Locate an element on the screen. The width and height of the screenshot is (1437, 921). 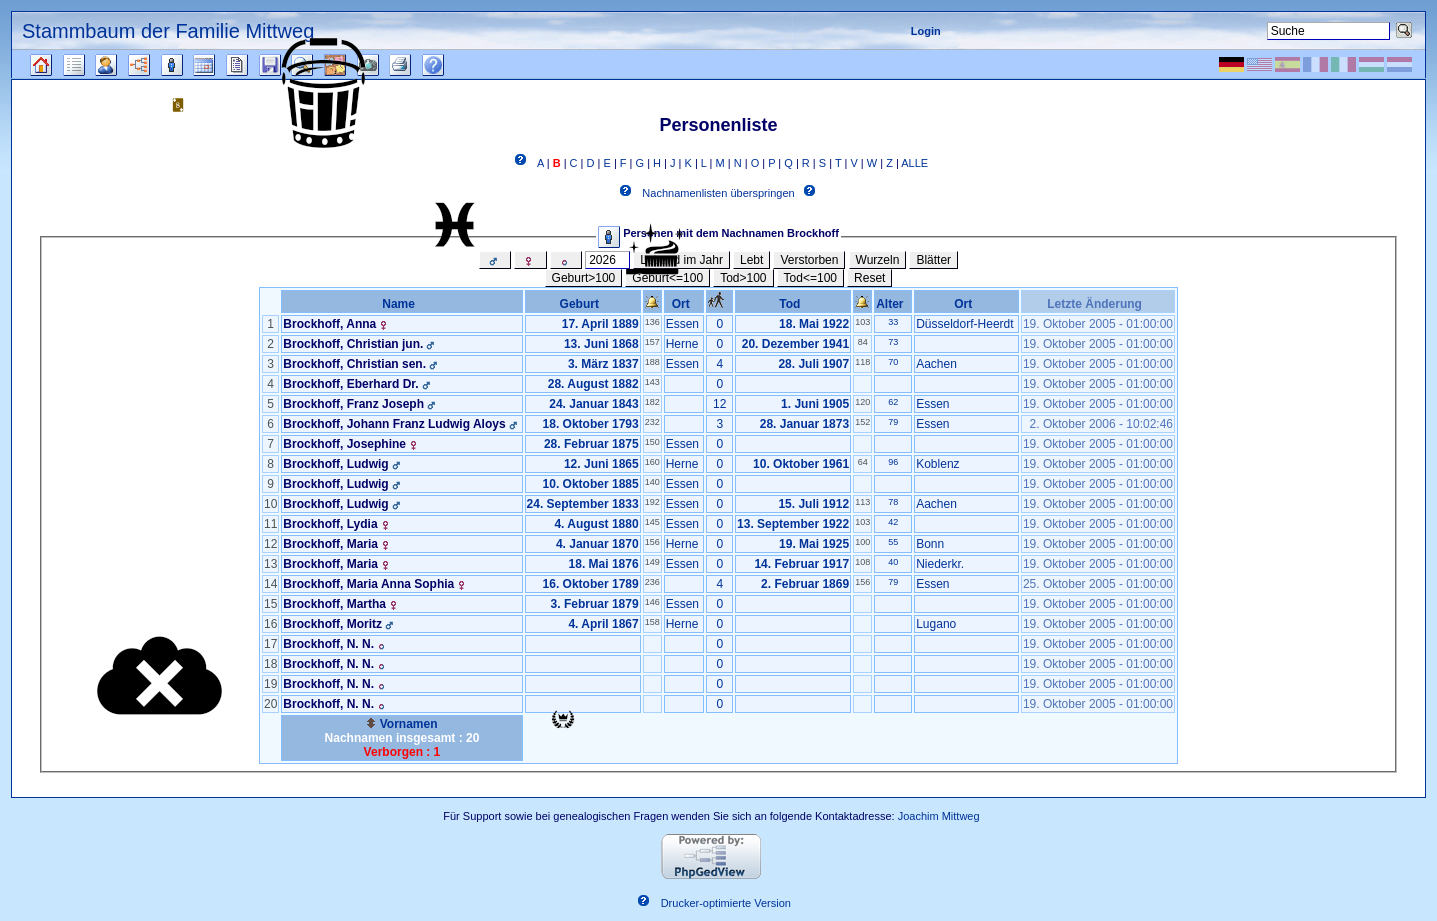
indicates a toxic or hazardous area in gameplay is located at coordinates (159, 675).